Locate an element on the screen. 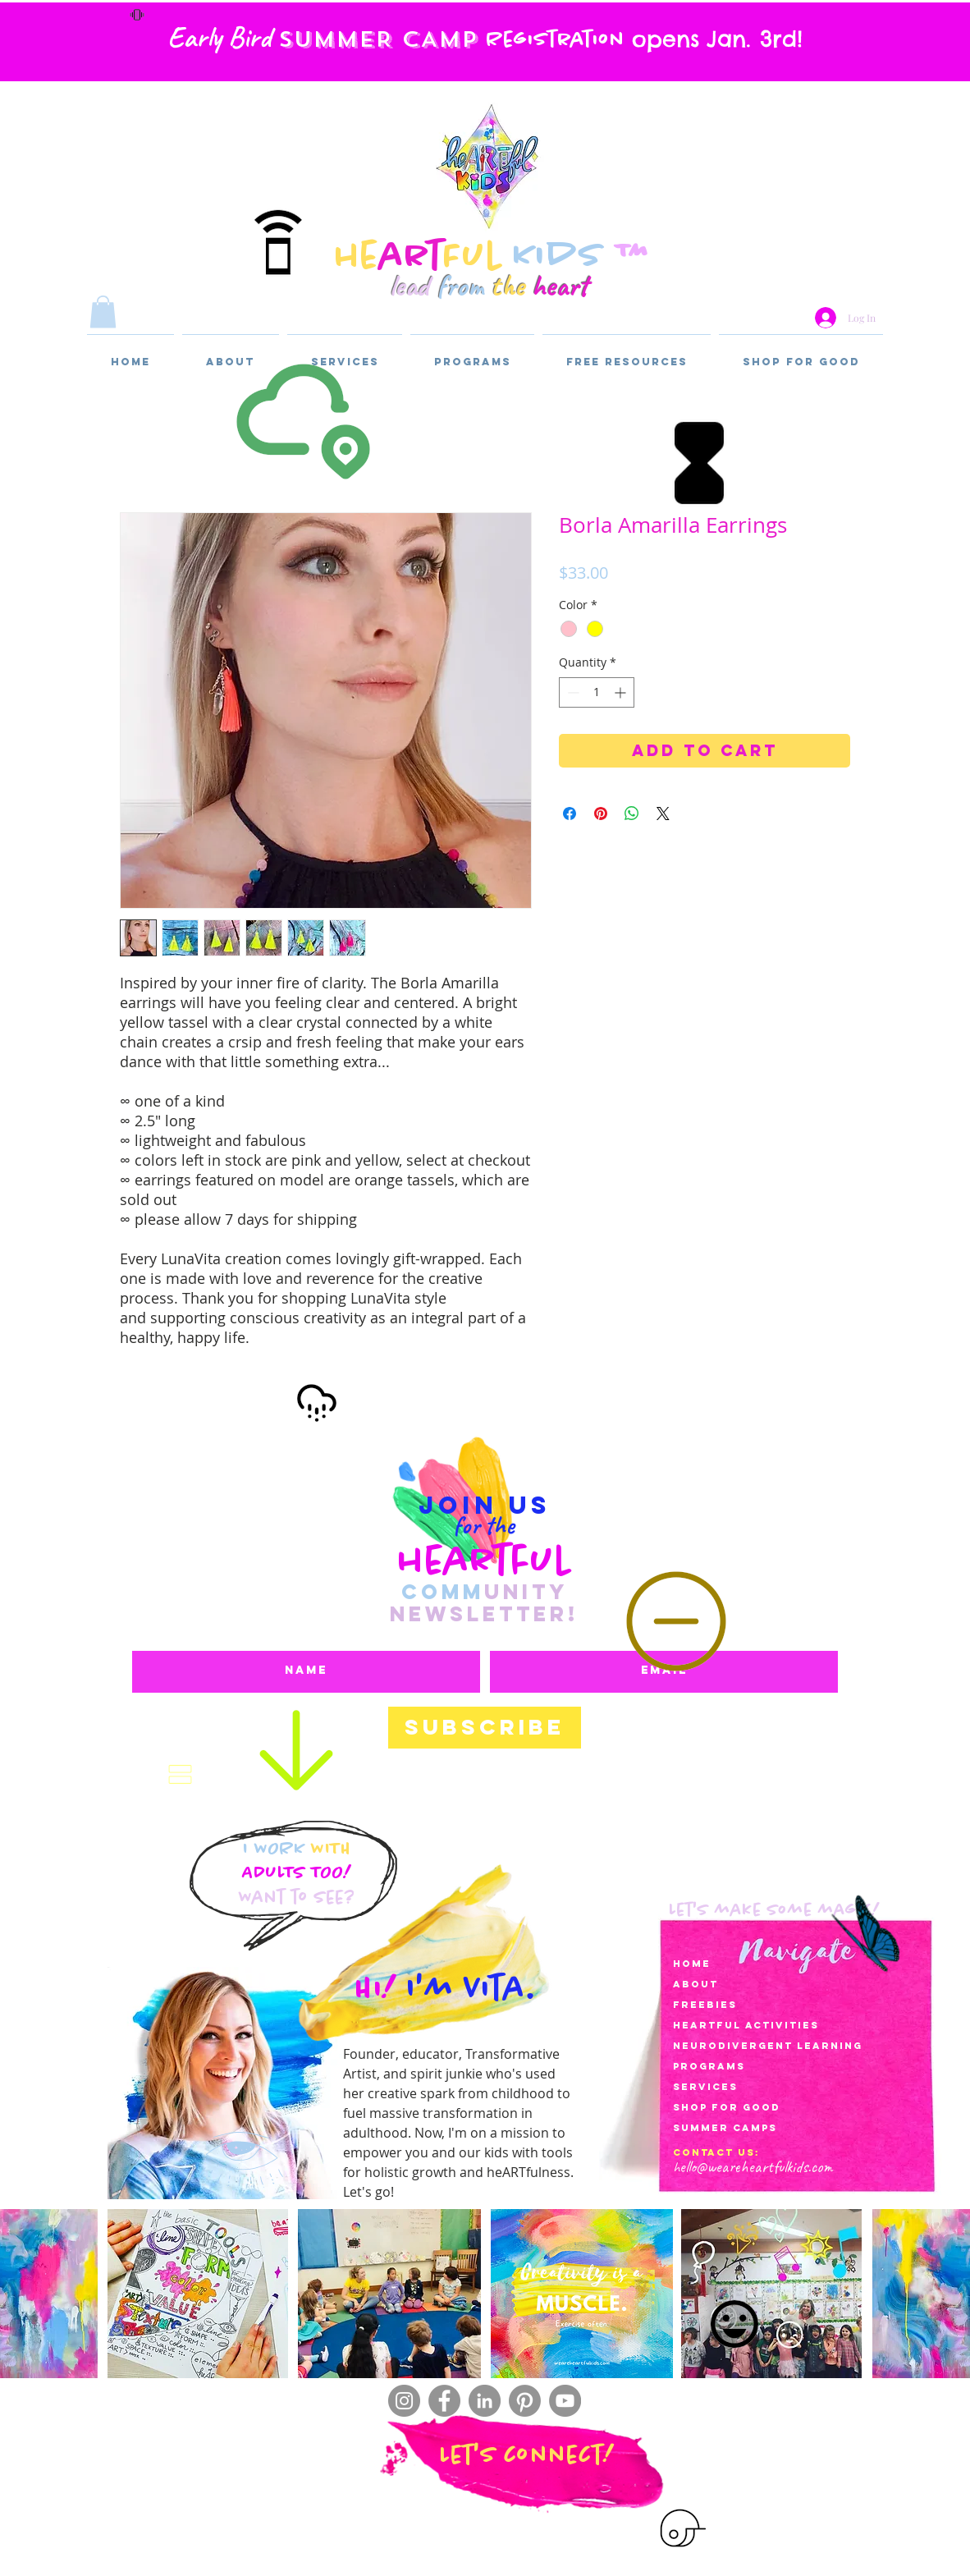 This screenshot has height=2576, width=970. view baseball or sports content is located at coordinates (681, 2528).